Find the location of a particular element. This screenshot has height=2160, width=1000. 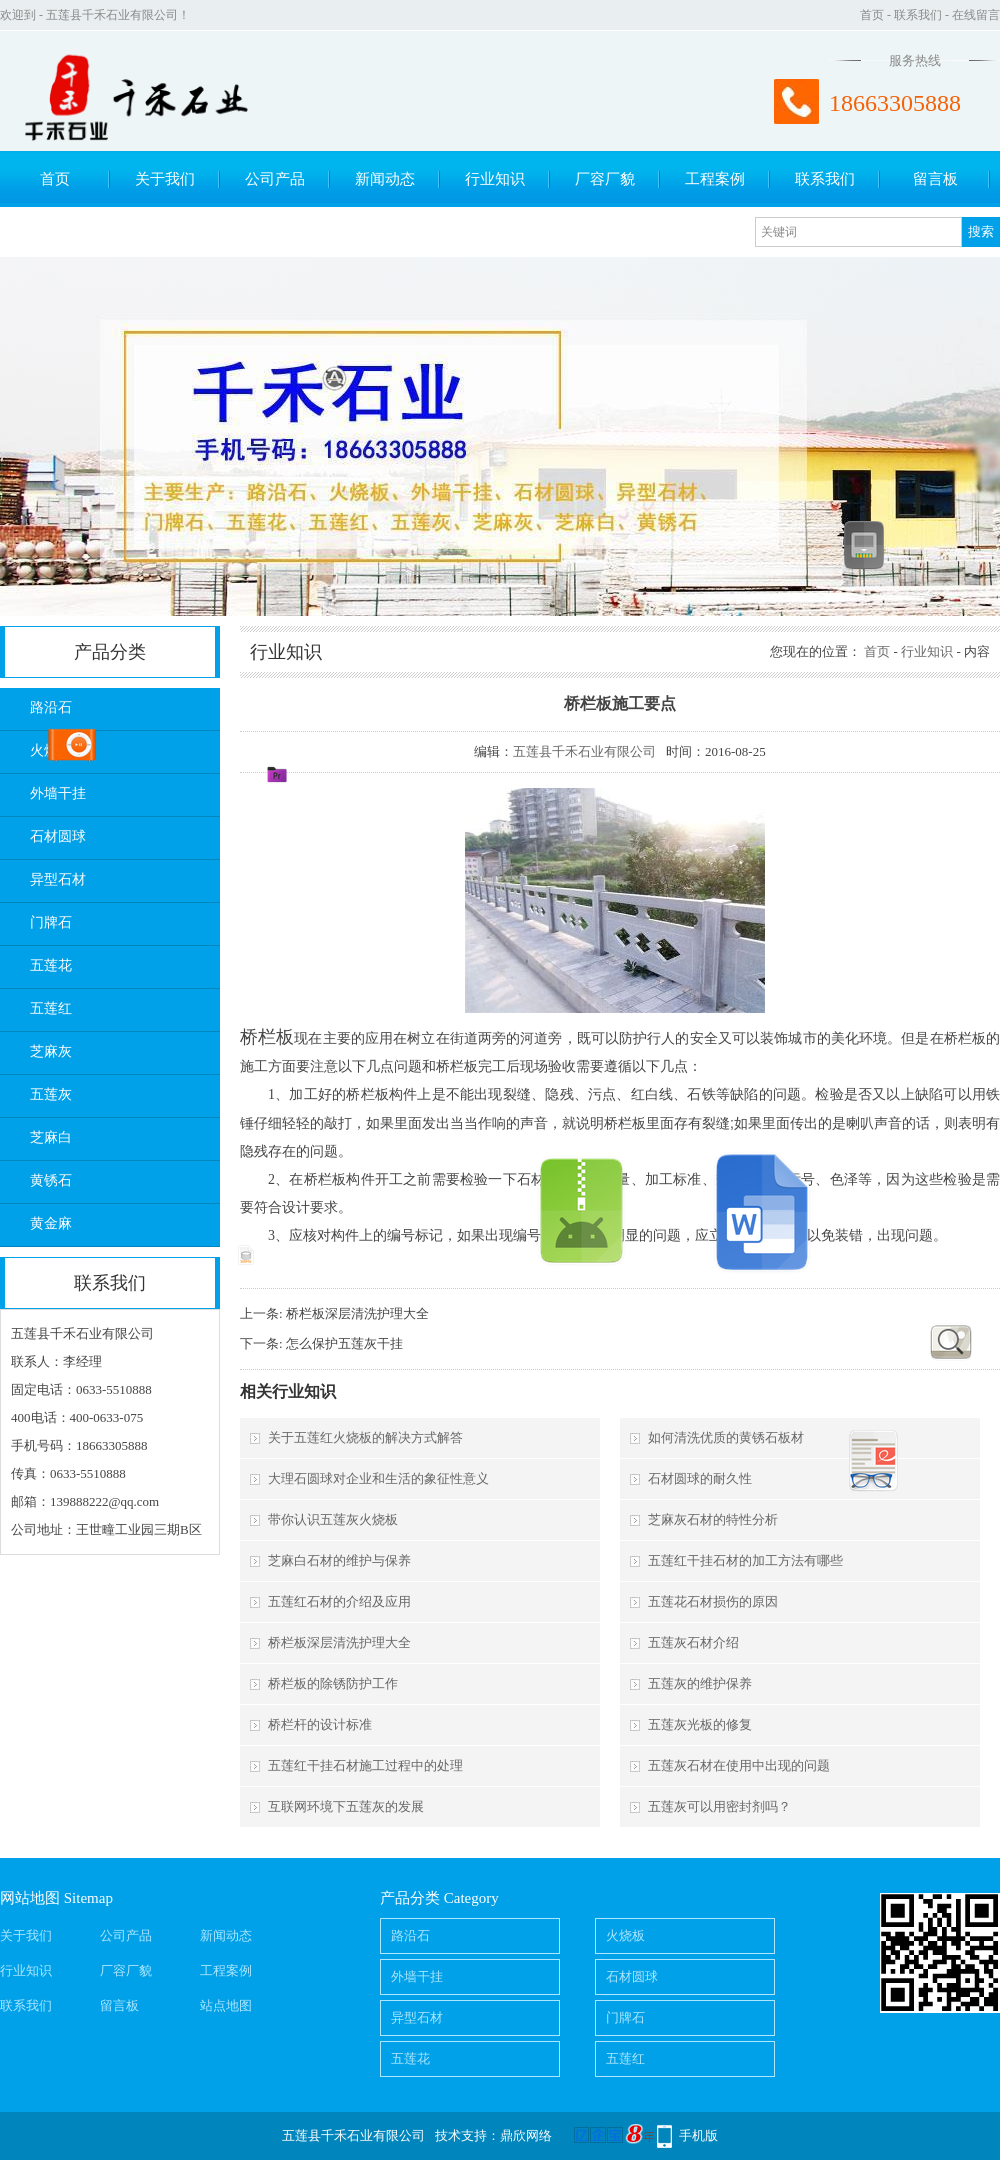

game boy advance ROM file is located at coordinates (864, 545).